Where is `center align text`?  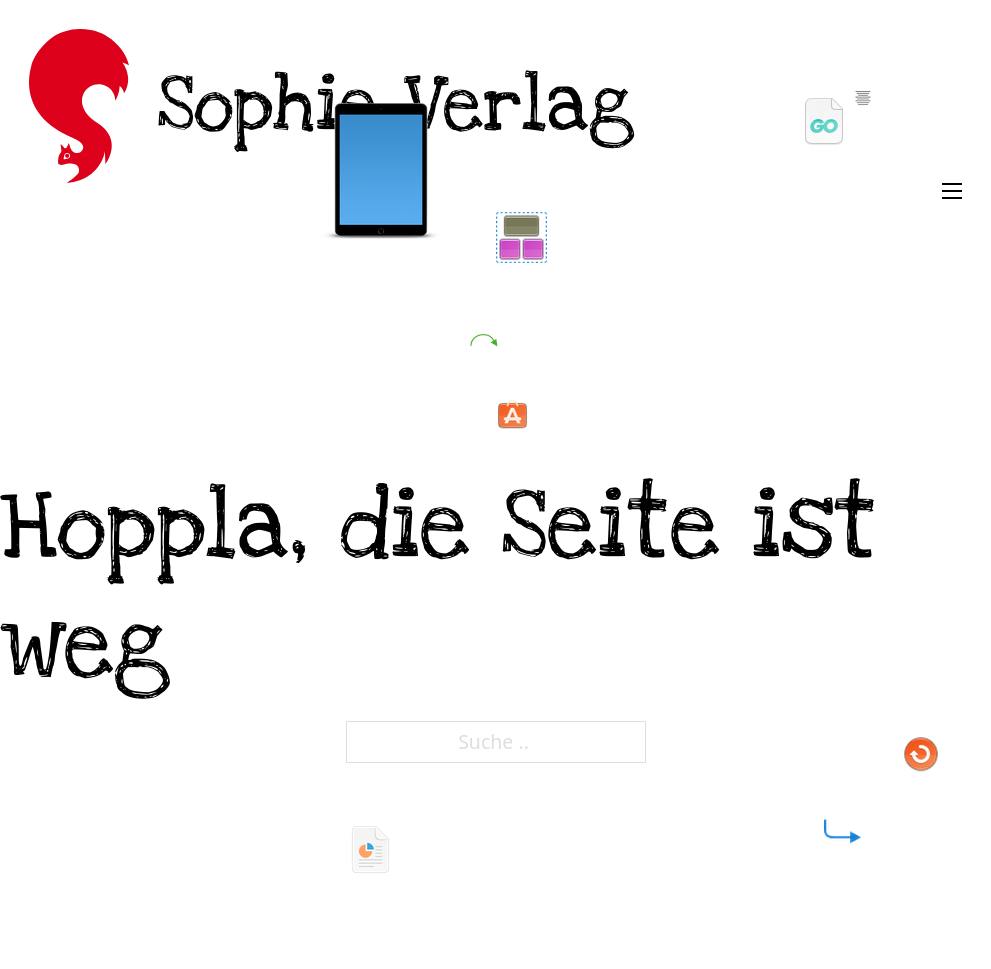
center align text is located at coordinates (863, 98).